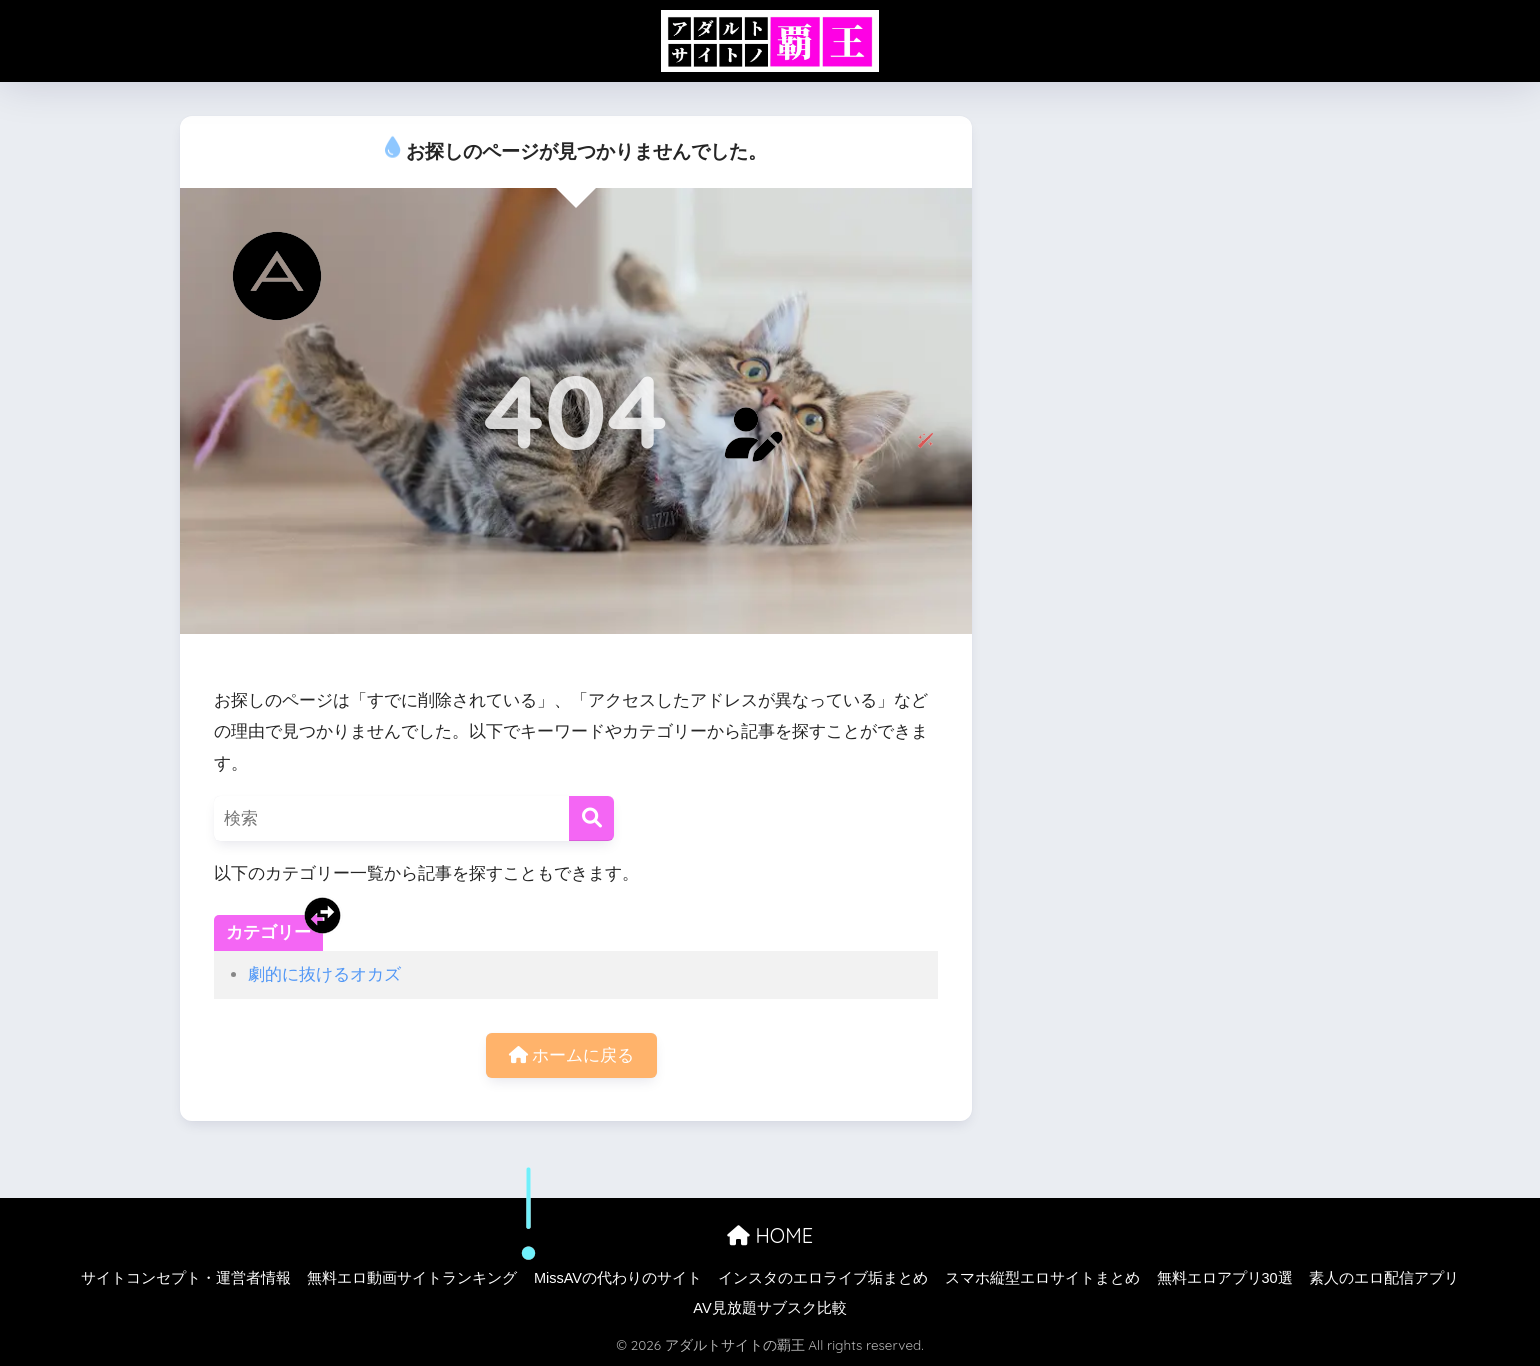  Describe the element at coordinates (752, 432) in the screenshot. I see `edit user profile` at that location.